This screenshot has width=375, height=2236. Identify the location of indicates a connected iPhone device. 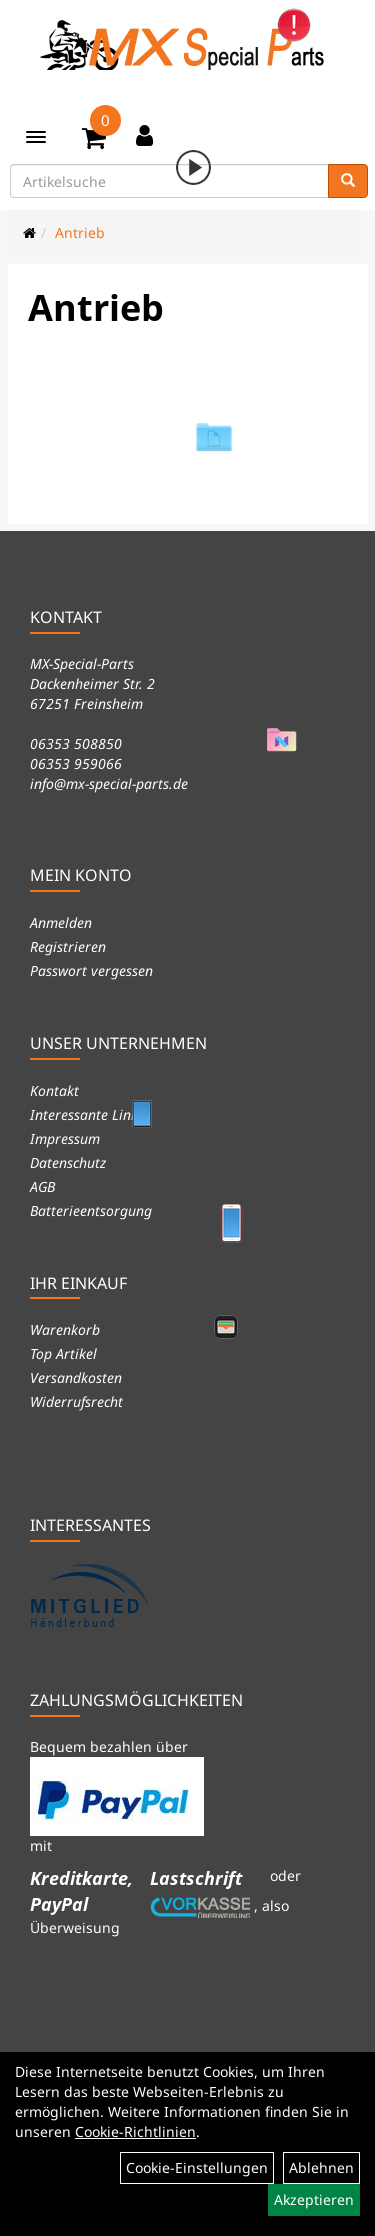
(231, 1223).